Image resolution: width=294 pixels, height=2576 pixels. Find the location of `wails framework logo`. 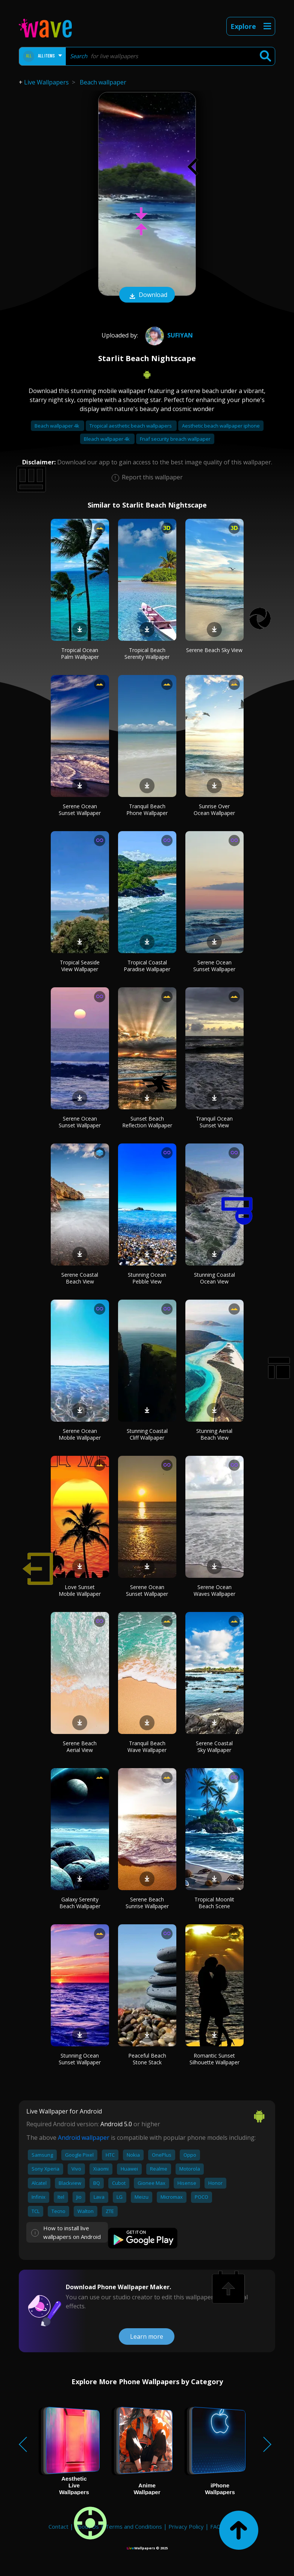

wails framework logo is located at coordinates (155, 1082).